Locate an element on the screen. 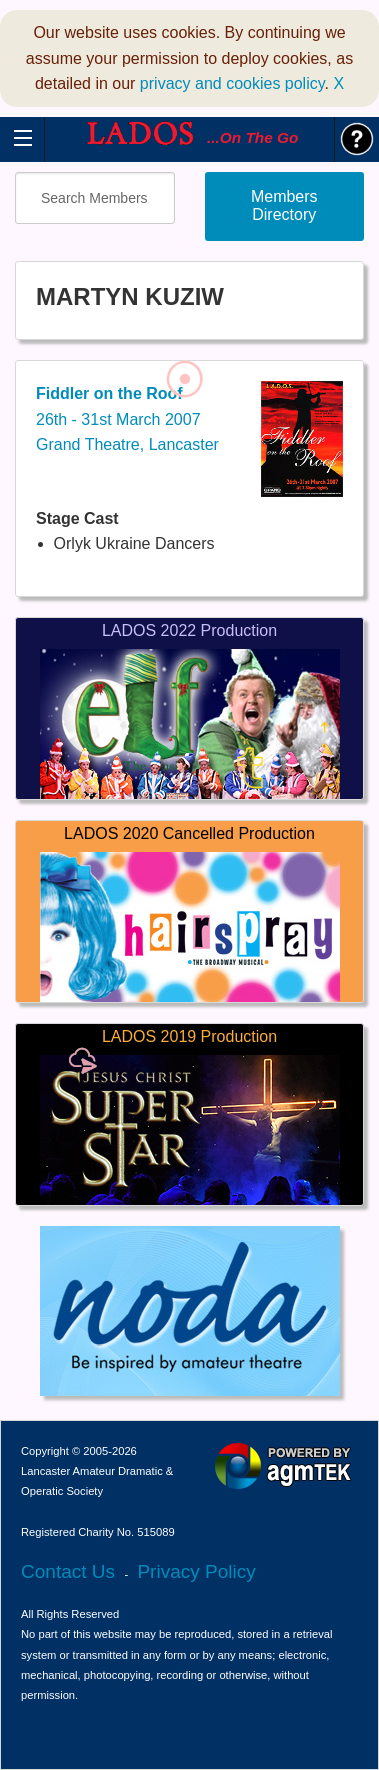  move item up in a list is located at coordinates (325, 728).